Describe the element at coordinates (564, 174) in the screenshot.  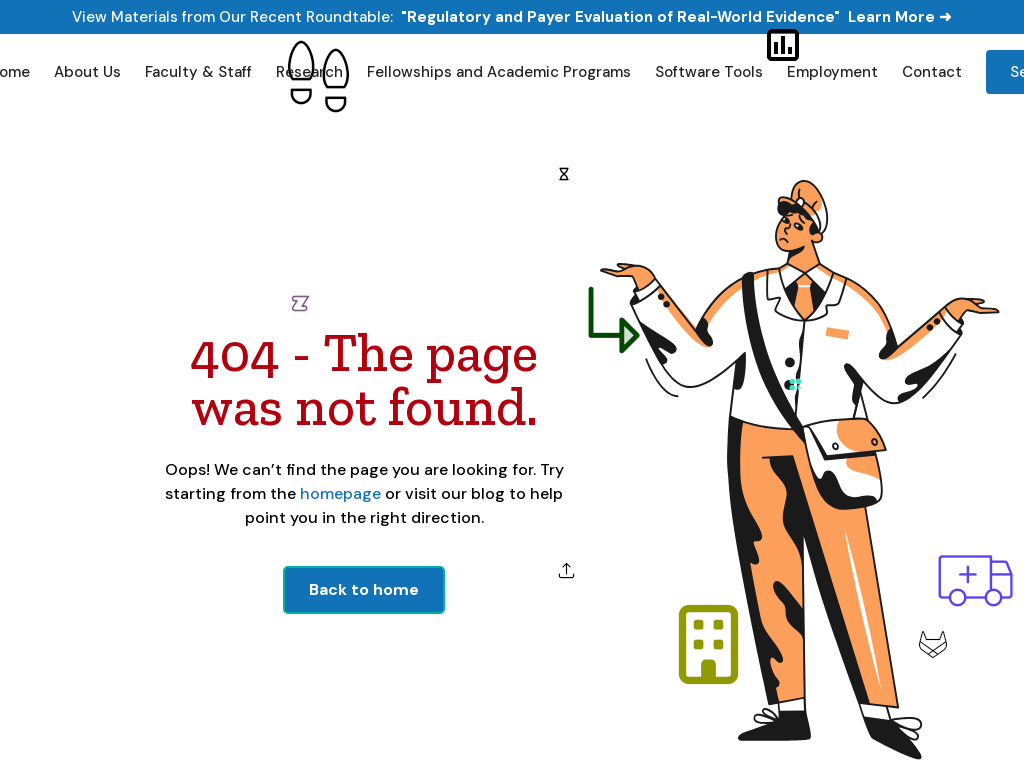
I see `indicates loading or processing in progress` at that location.